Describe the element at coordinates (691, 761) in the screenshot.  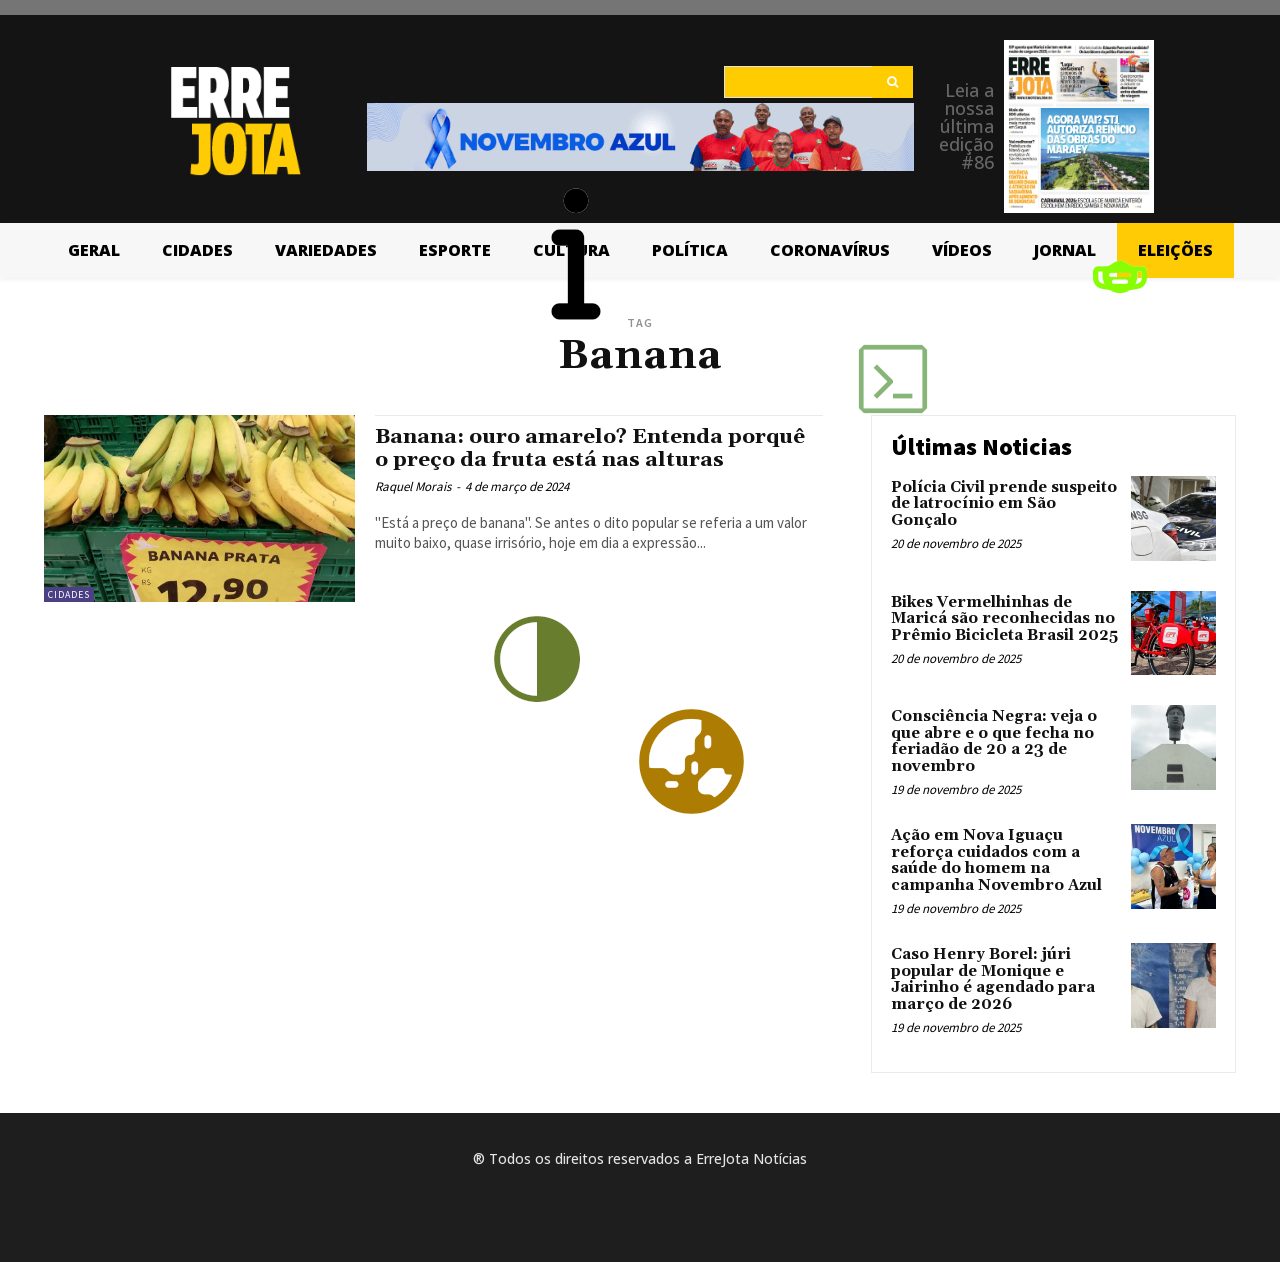
I see `view asia-pacific region settings` at that location.